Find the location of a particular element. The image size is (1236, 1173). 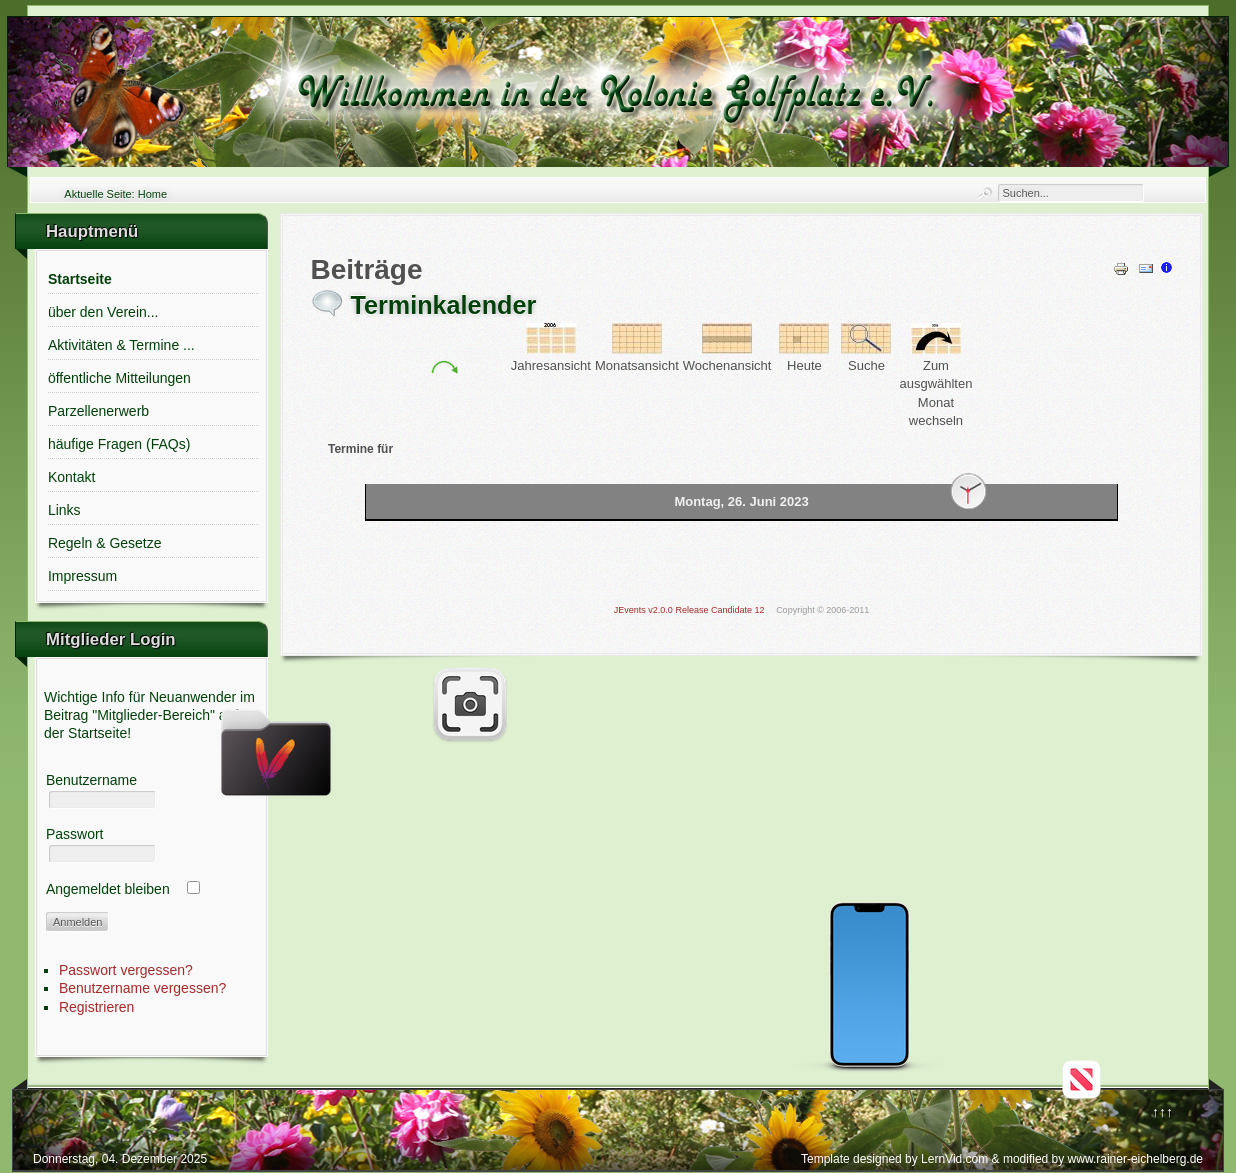

iPhone 13 device icon is located at coordinates (869, 987).